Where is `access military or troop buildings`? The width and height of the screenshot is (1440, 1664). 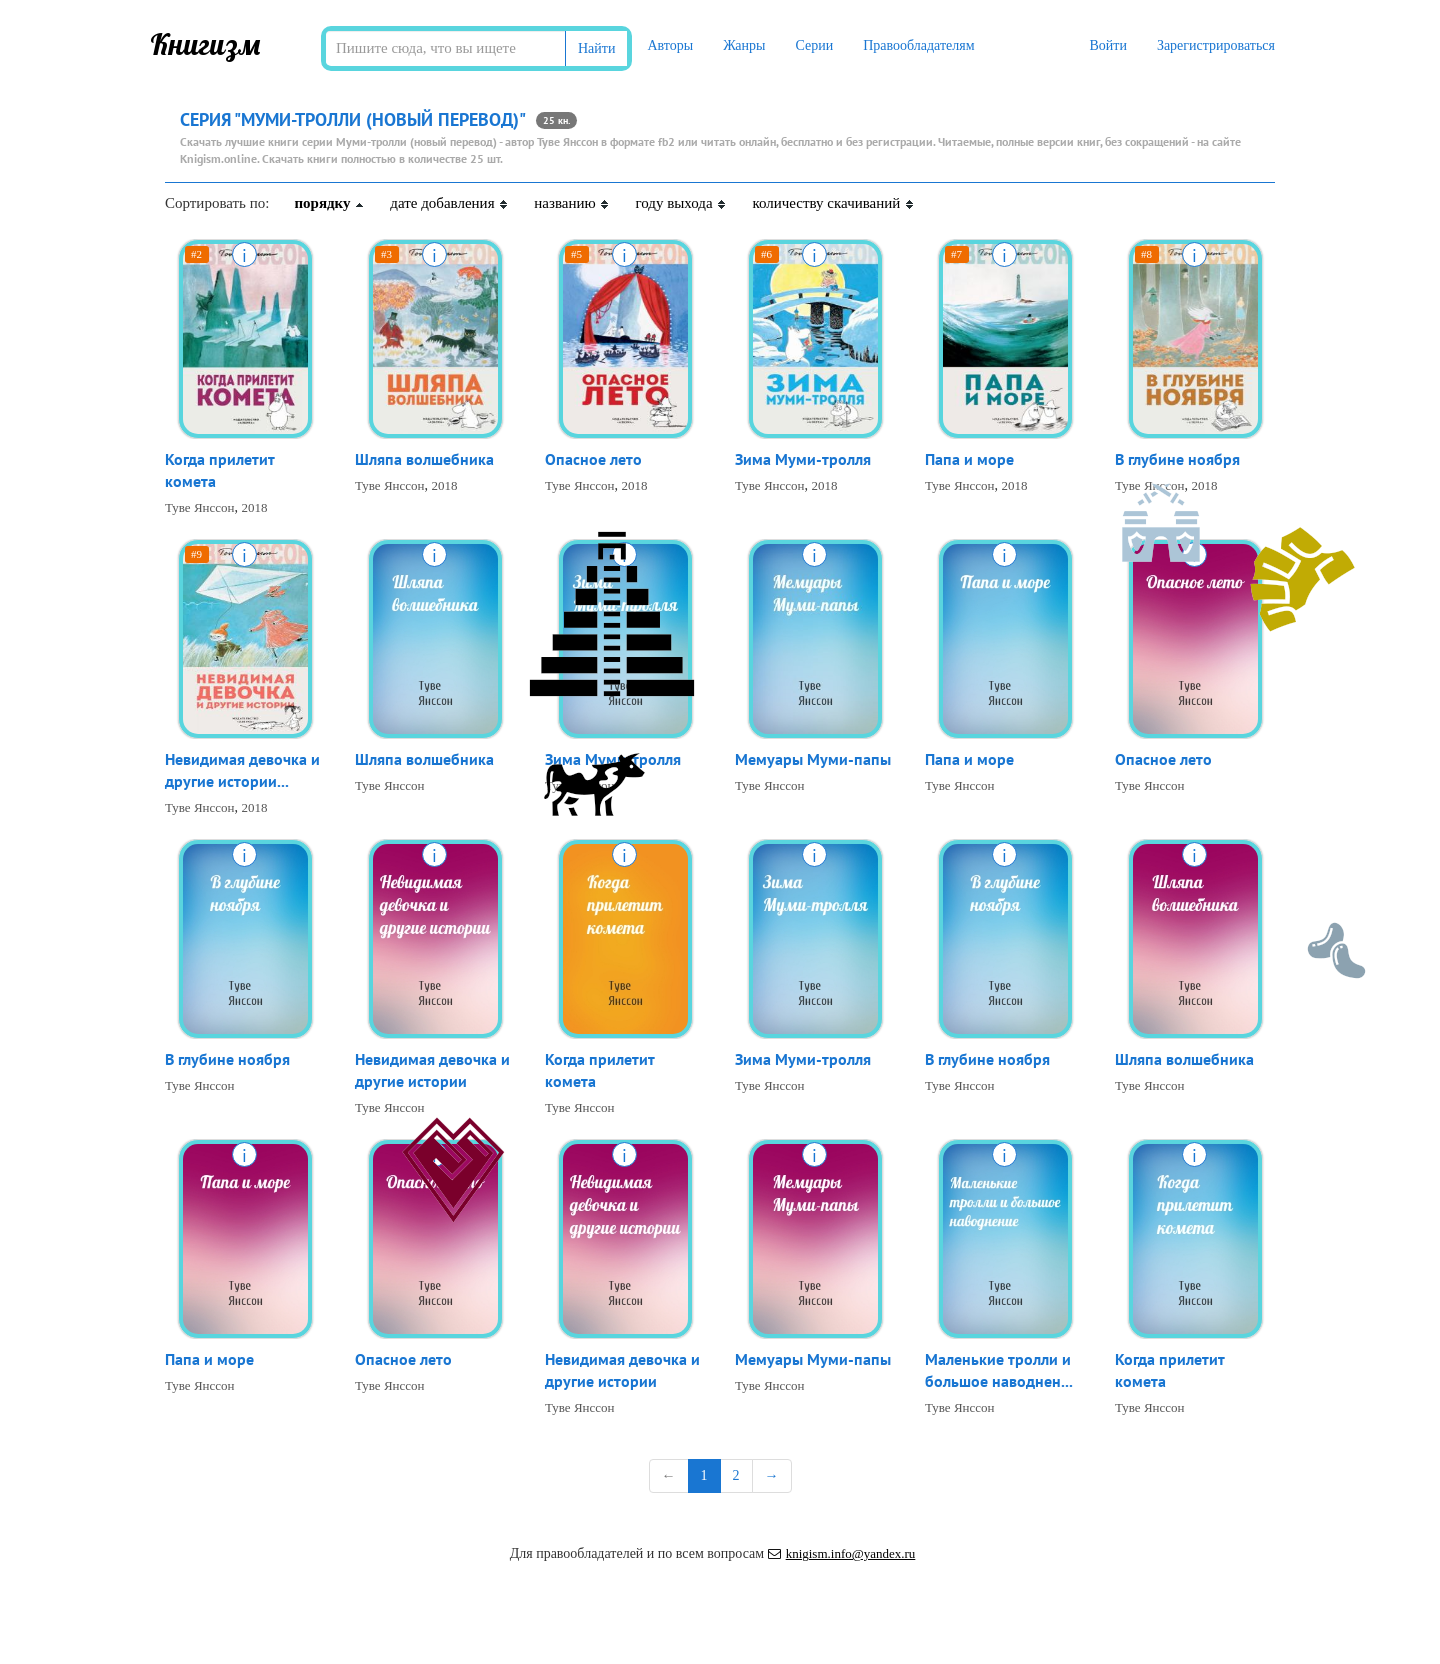
access military or troop buildings is located at coordinates (1161, 523).